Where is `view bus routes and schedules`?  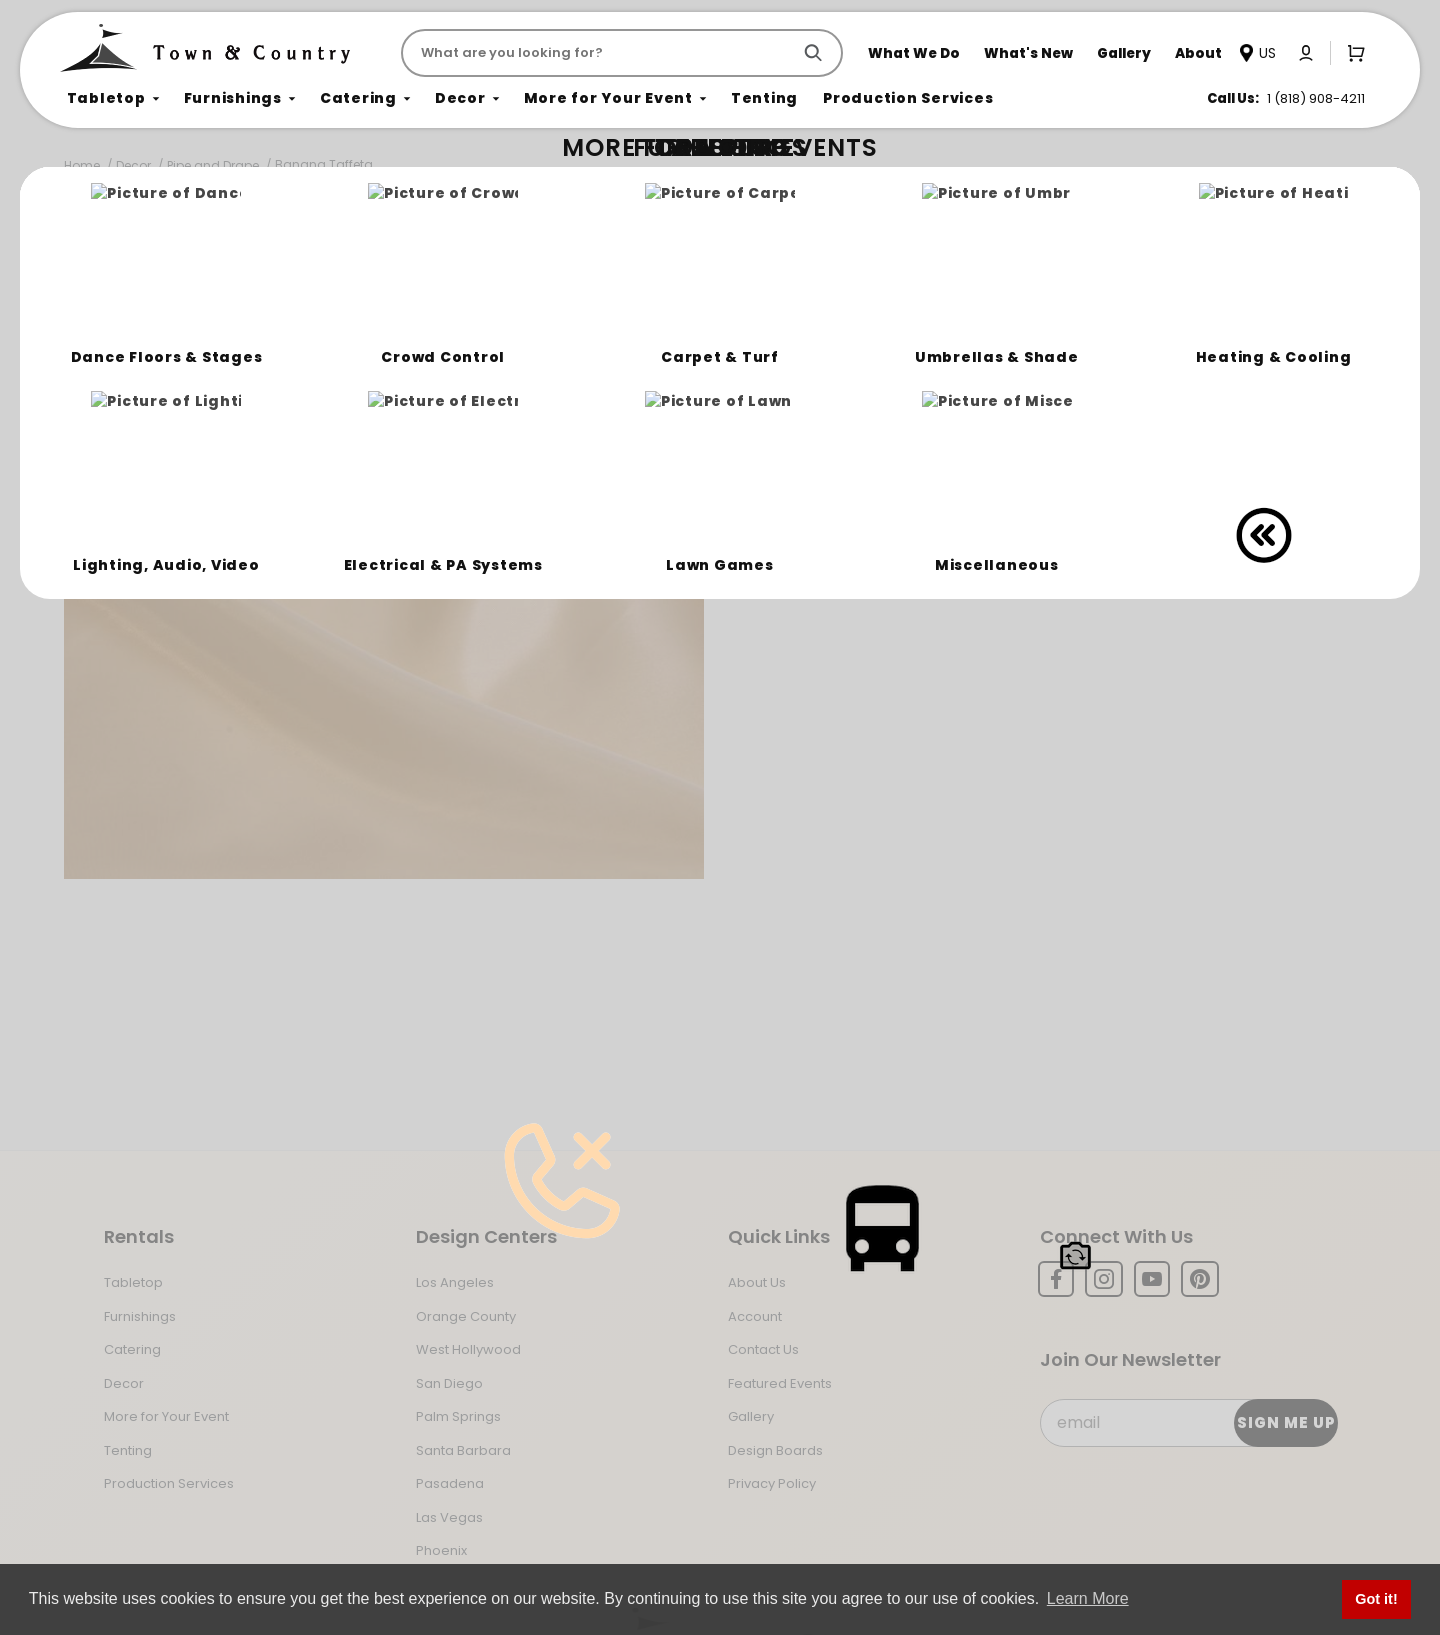
view bus routes and schedules is located at coordinates (882, 1230).